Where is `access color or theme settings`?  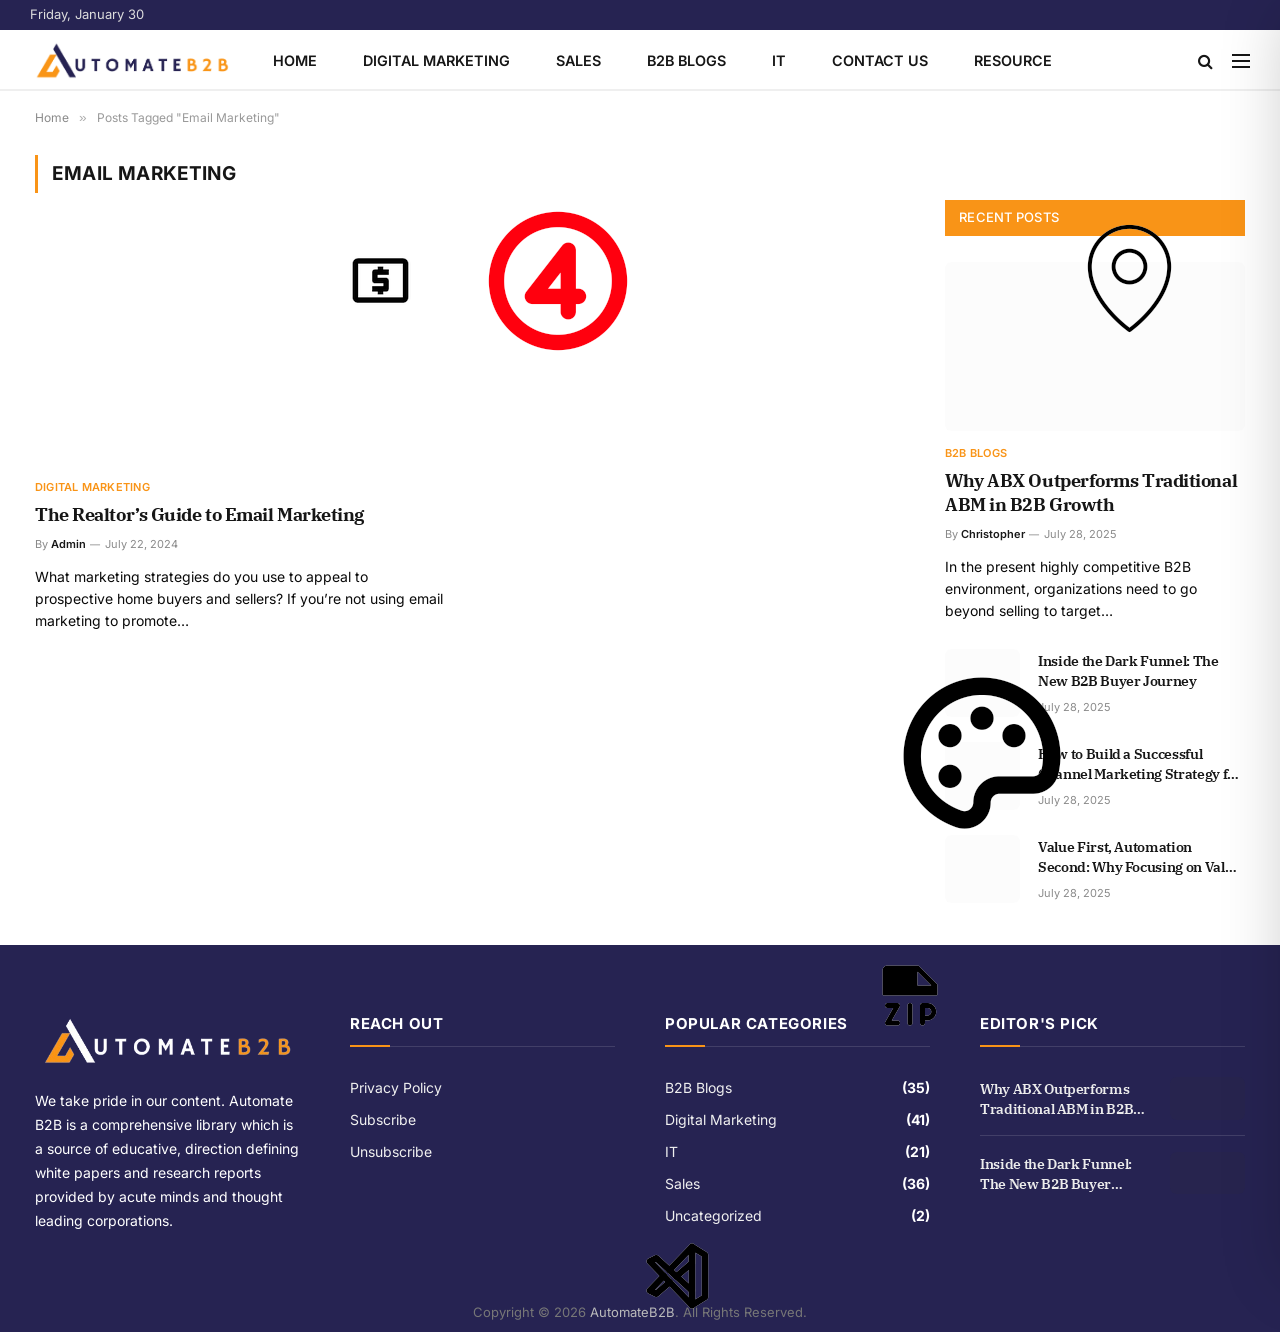 access color or theme settings is located at coordinates (982, 756).